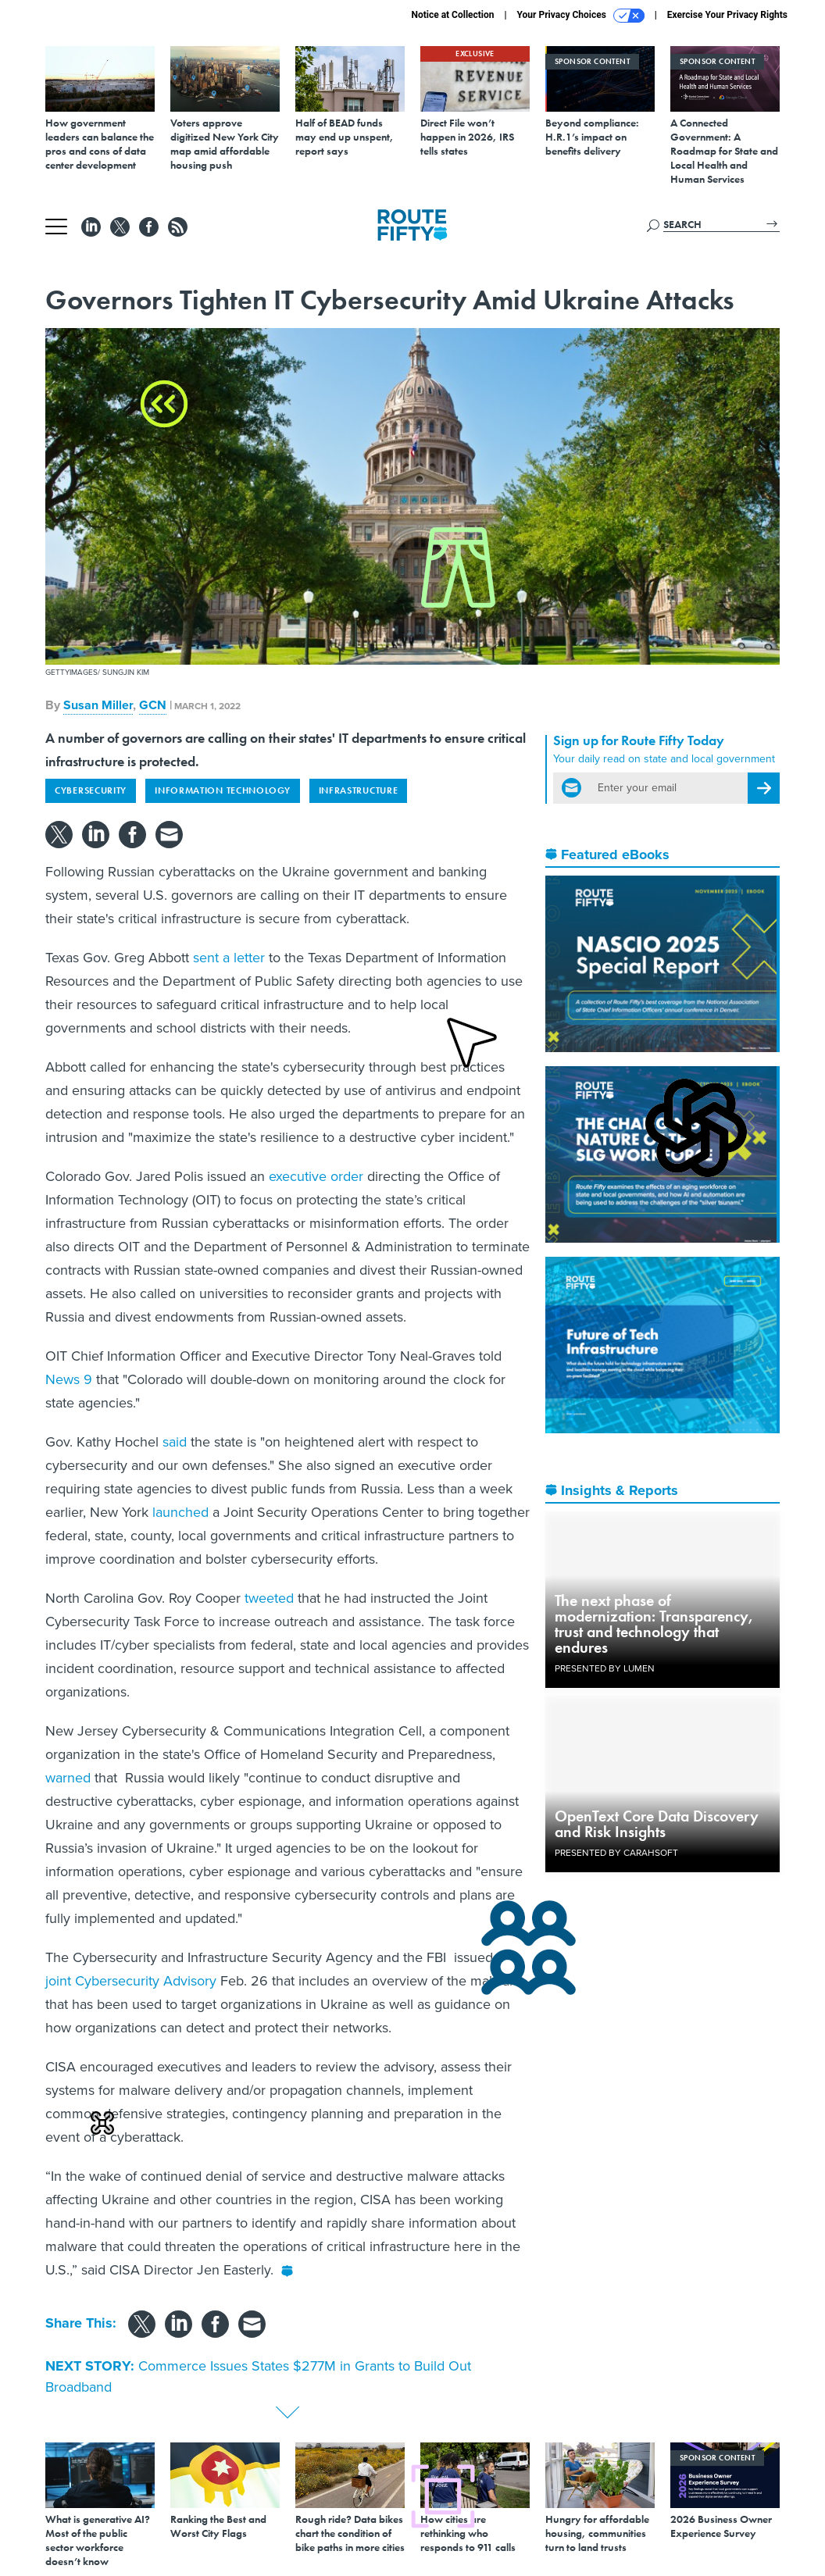 This screenshot has height=2576, width=825. I want to click on access drone controls, so click(102, 2123).